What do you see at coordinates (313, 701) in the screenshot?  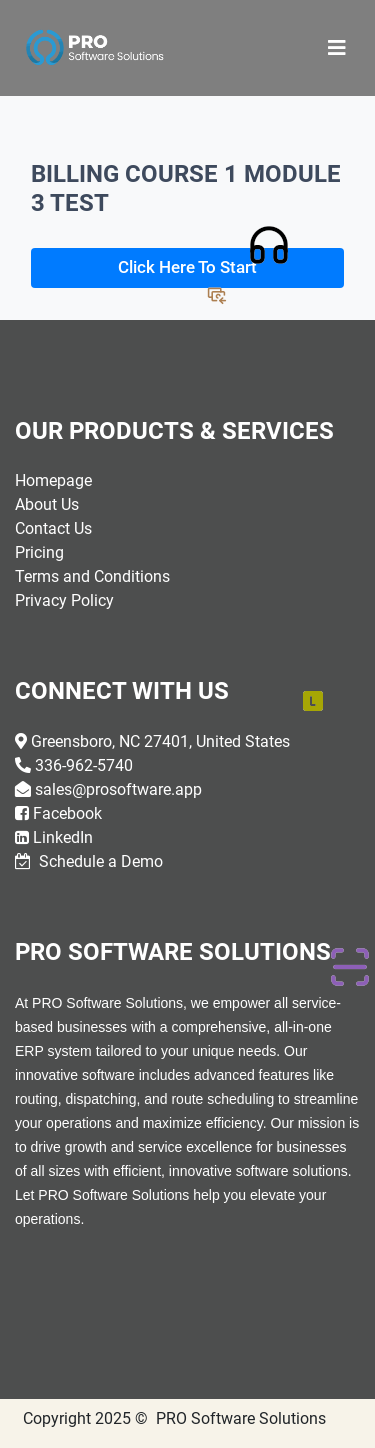 I see `indicates an item or category labeled "L"` at bounding box center [313, 701].